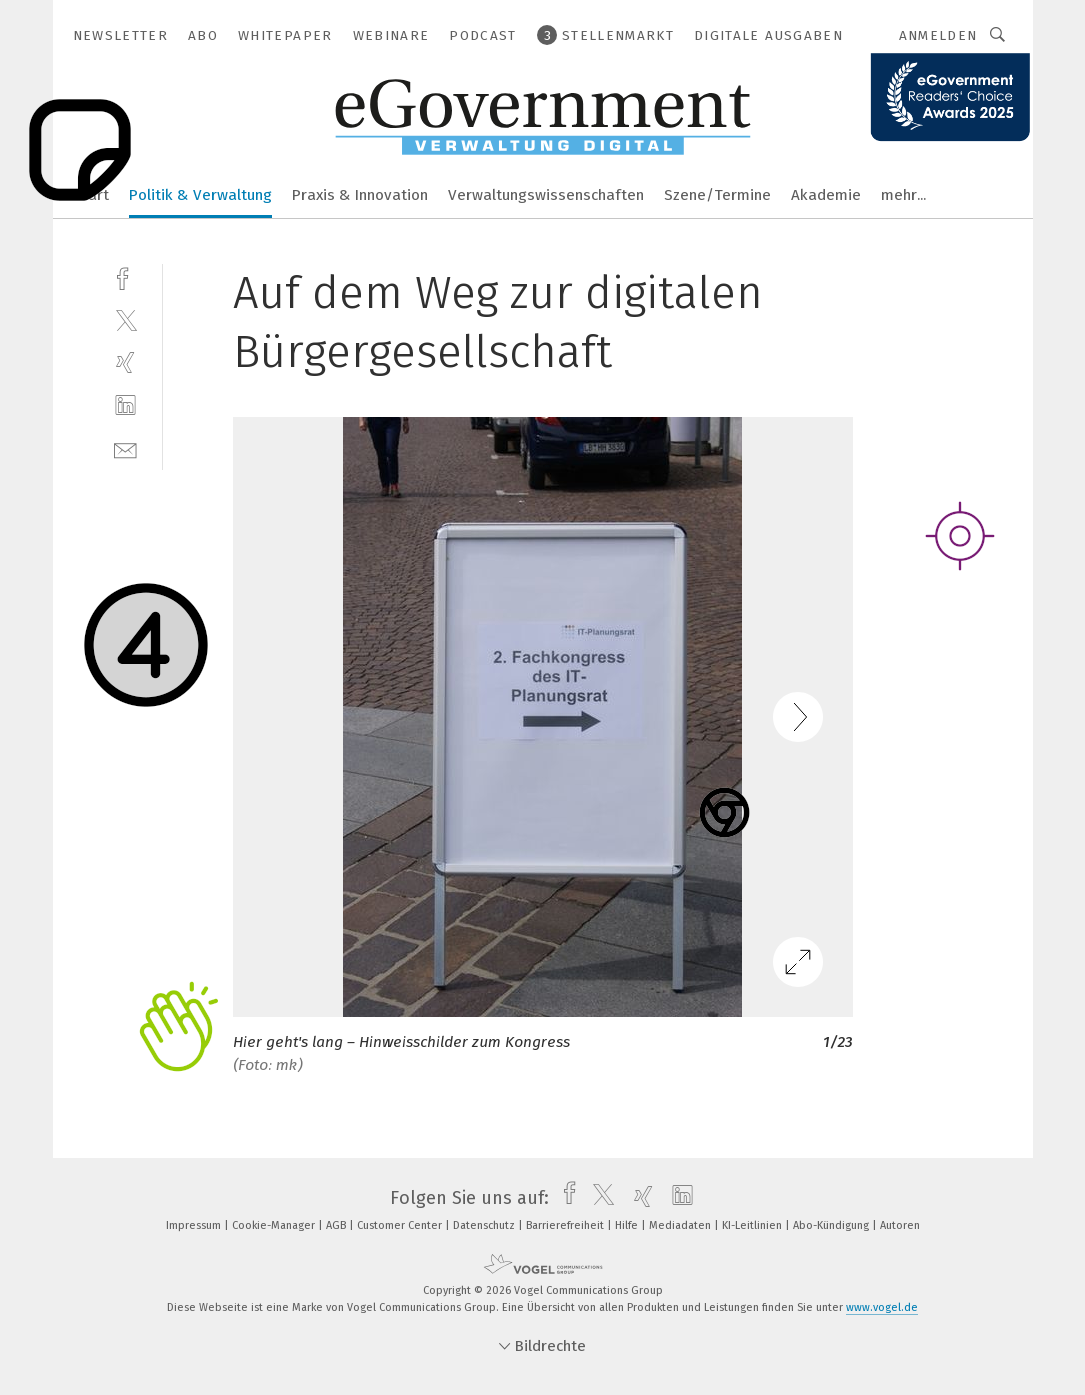 The height and width of the screenshot is (1395, 1085). I want to click on center map on current location, so click(960, 536).